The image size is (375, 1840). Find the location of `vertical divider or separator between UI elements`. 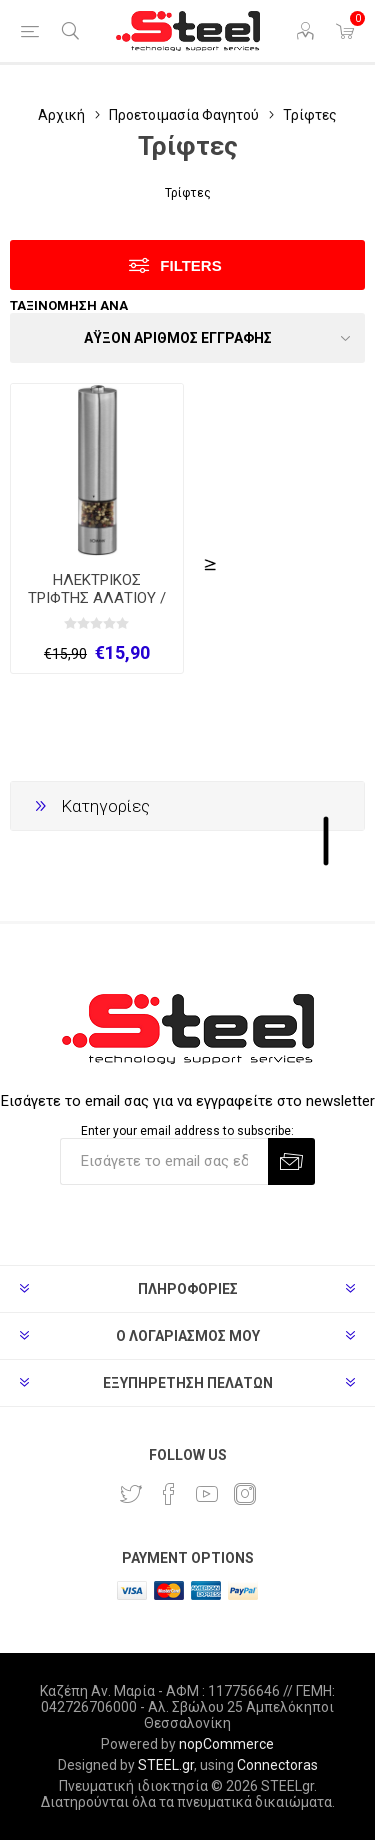

vertical divider or separator between UI elements is located at coordinates (326, 841).